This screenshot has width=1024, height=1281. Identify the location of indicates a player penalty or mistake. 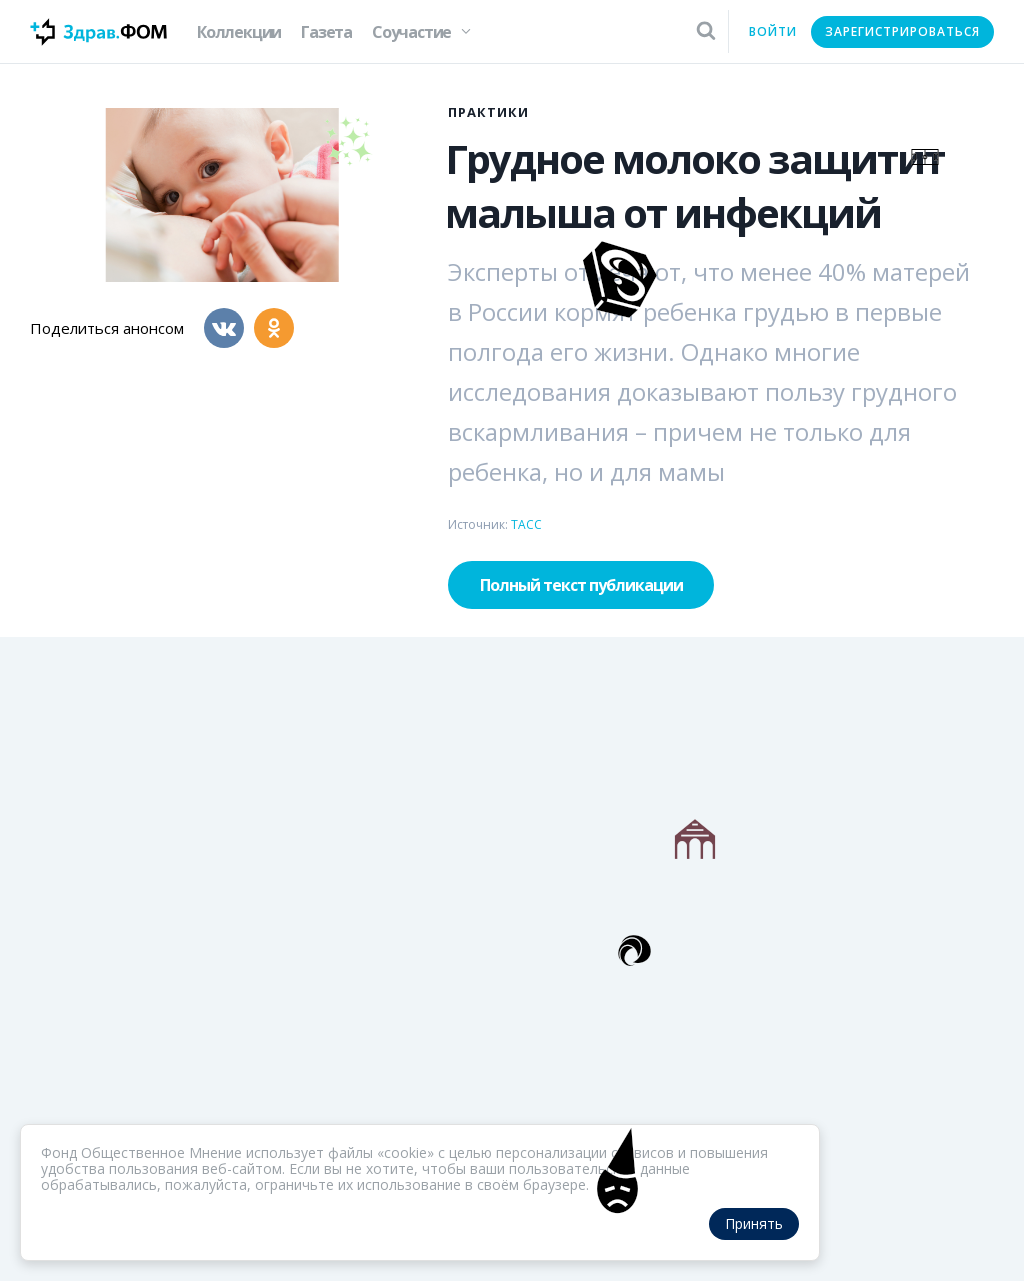
(617, 1170).